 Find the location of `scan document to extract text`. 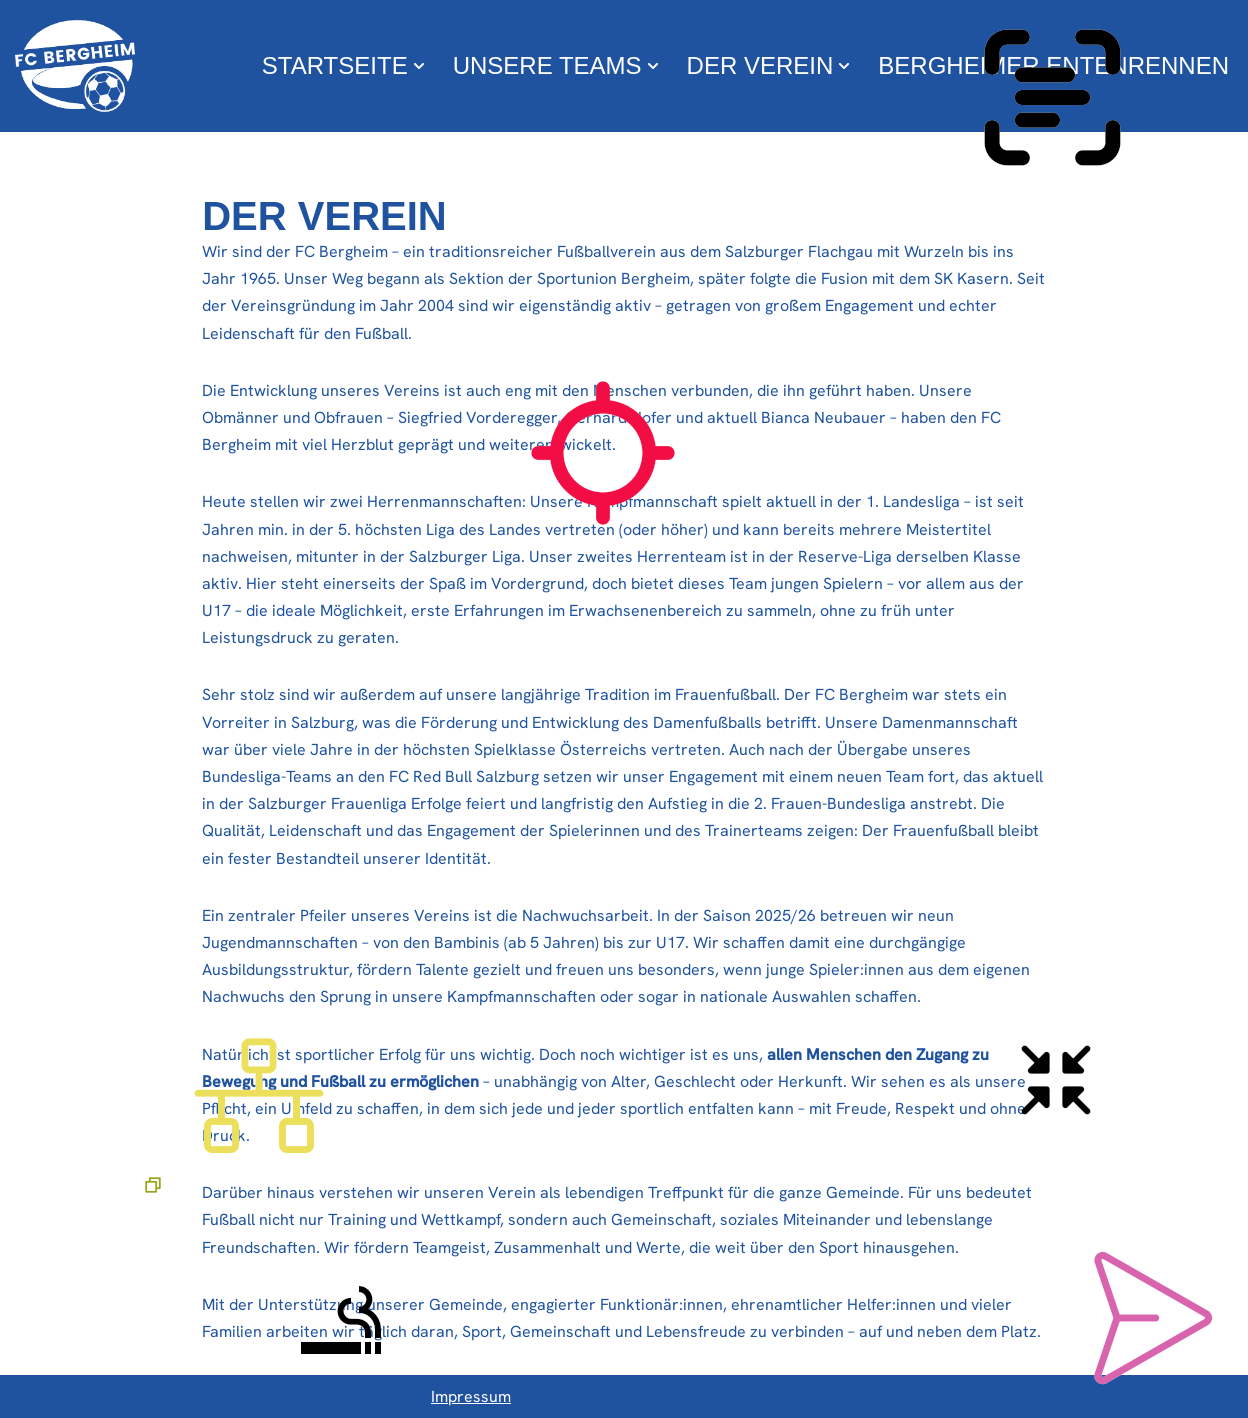

scan document to extract text is located at coordinates (1052, 97).